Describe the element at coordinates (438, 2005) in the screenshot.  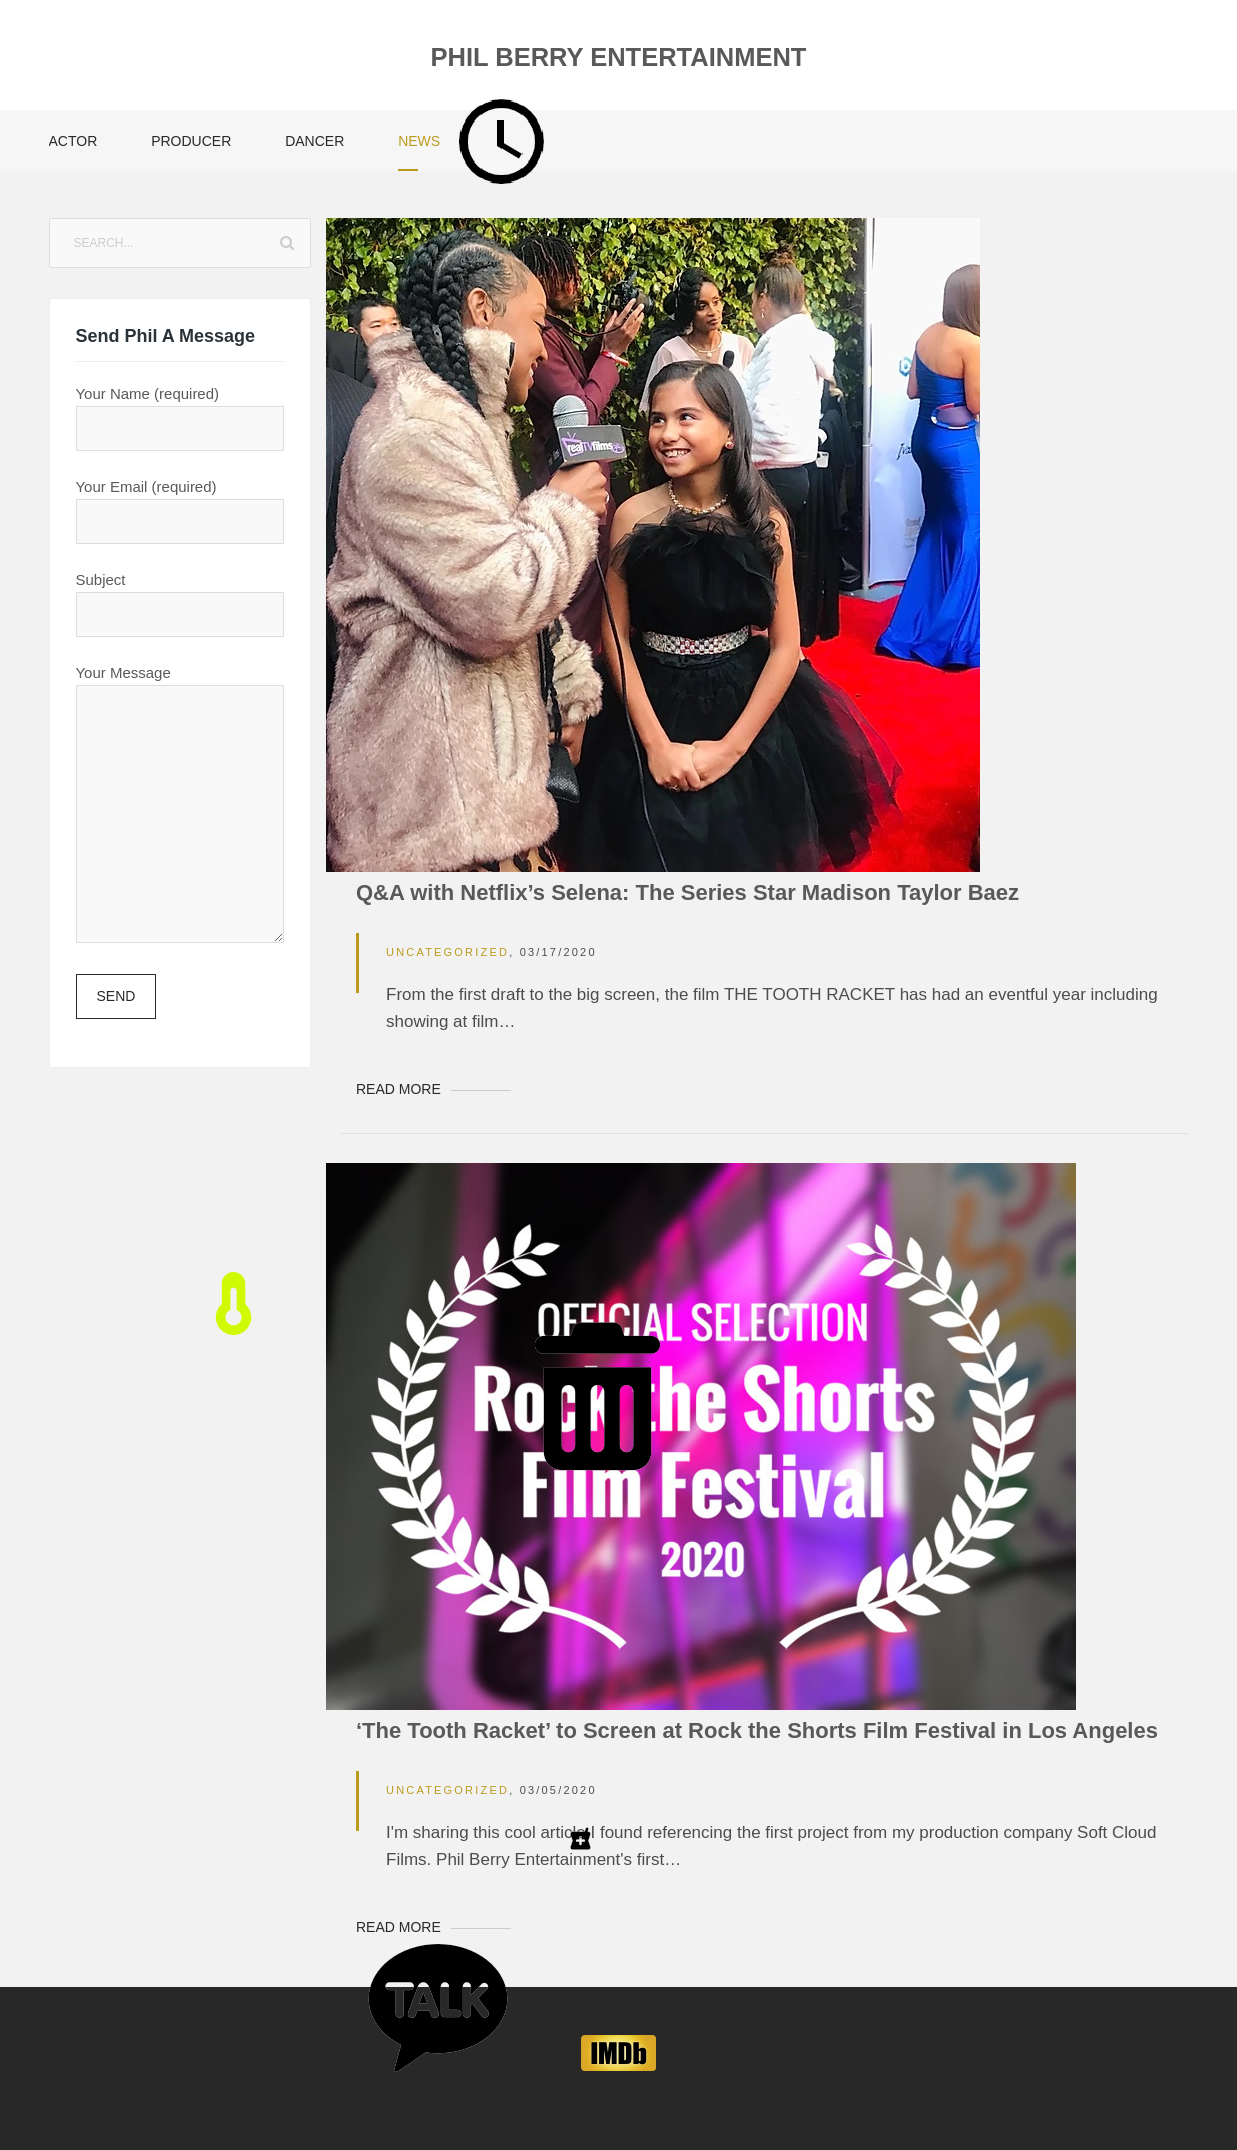
I see `open KakaoTalk messaging app` at that location.